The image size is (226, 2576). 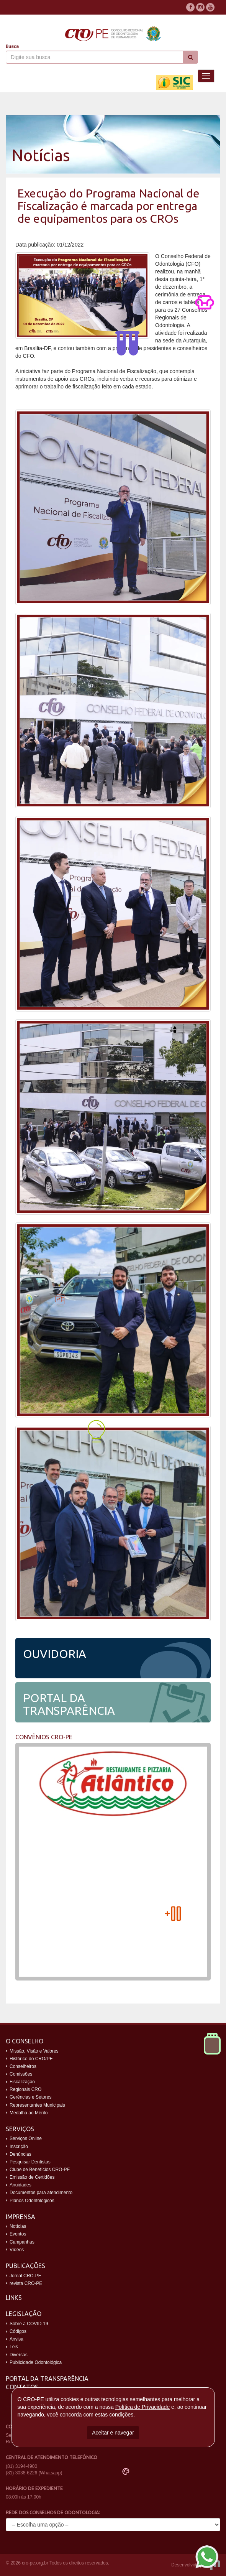 What do you see at coordinates (60, 1299) in the screenshot?
I see `open Microsoft Word` at bounding box center [60, 1299].